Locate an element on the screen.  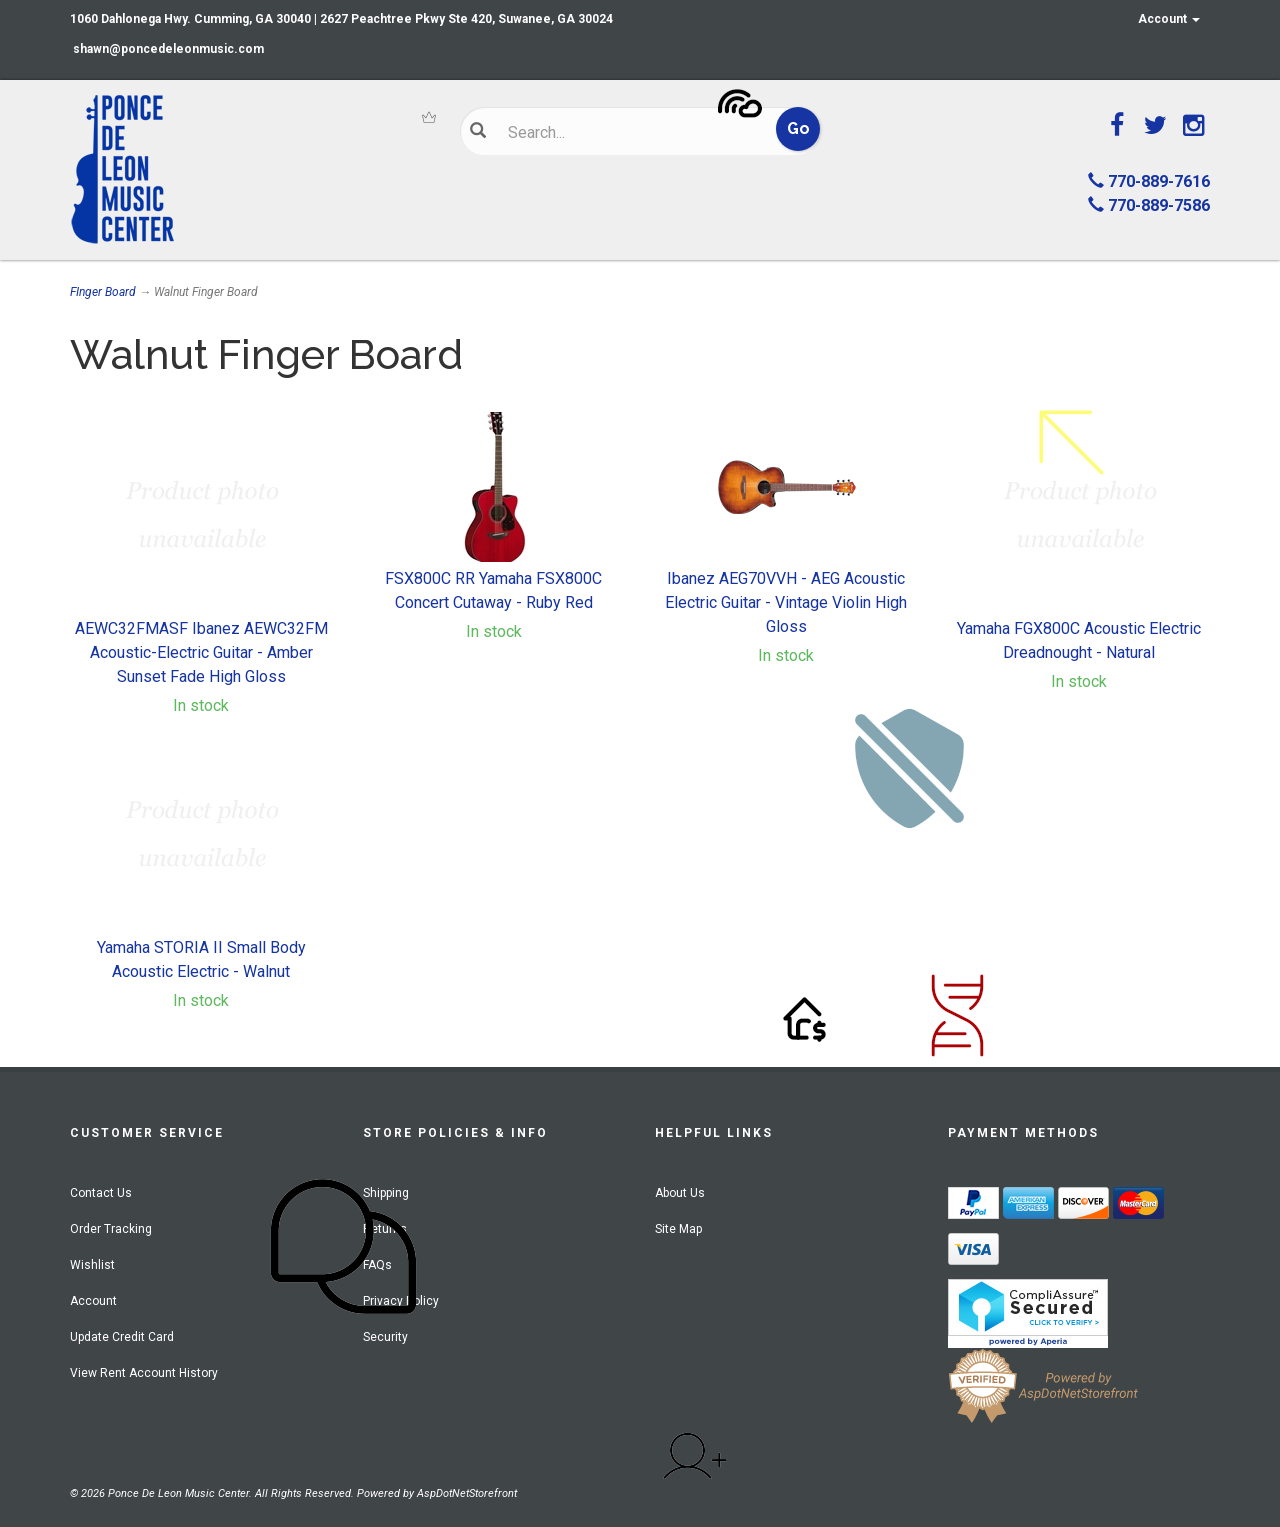
security or protection is disabled is located at coordinates (909, 768).